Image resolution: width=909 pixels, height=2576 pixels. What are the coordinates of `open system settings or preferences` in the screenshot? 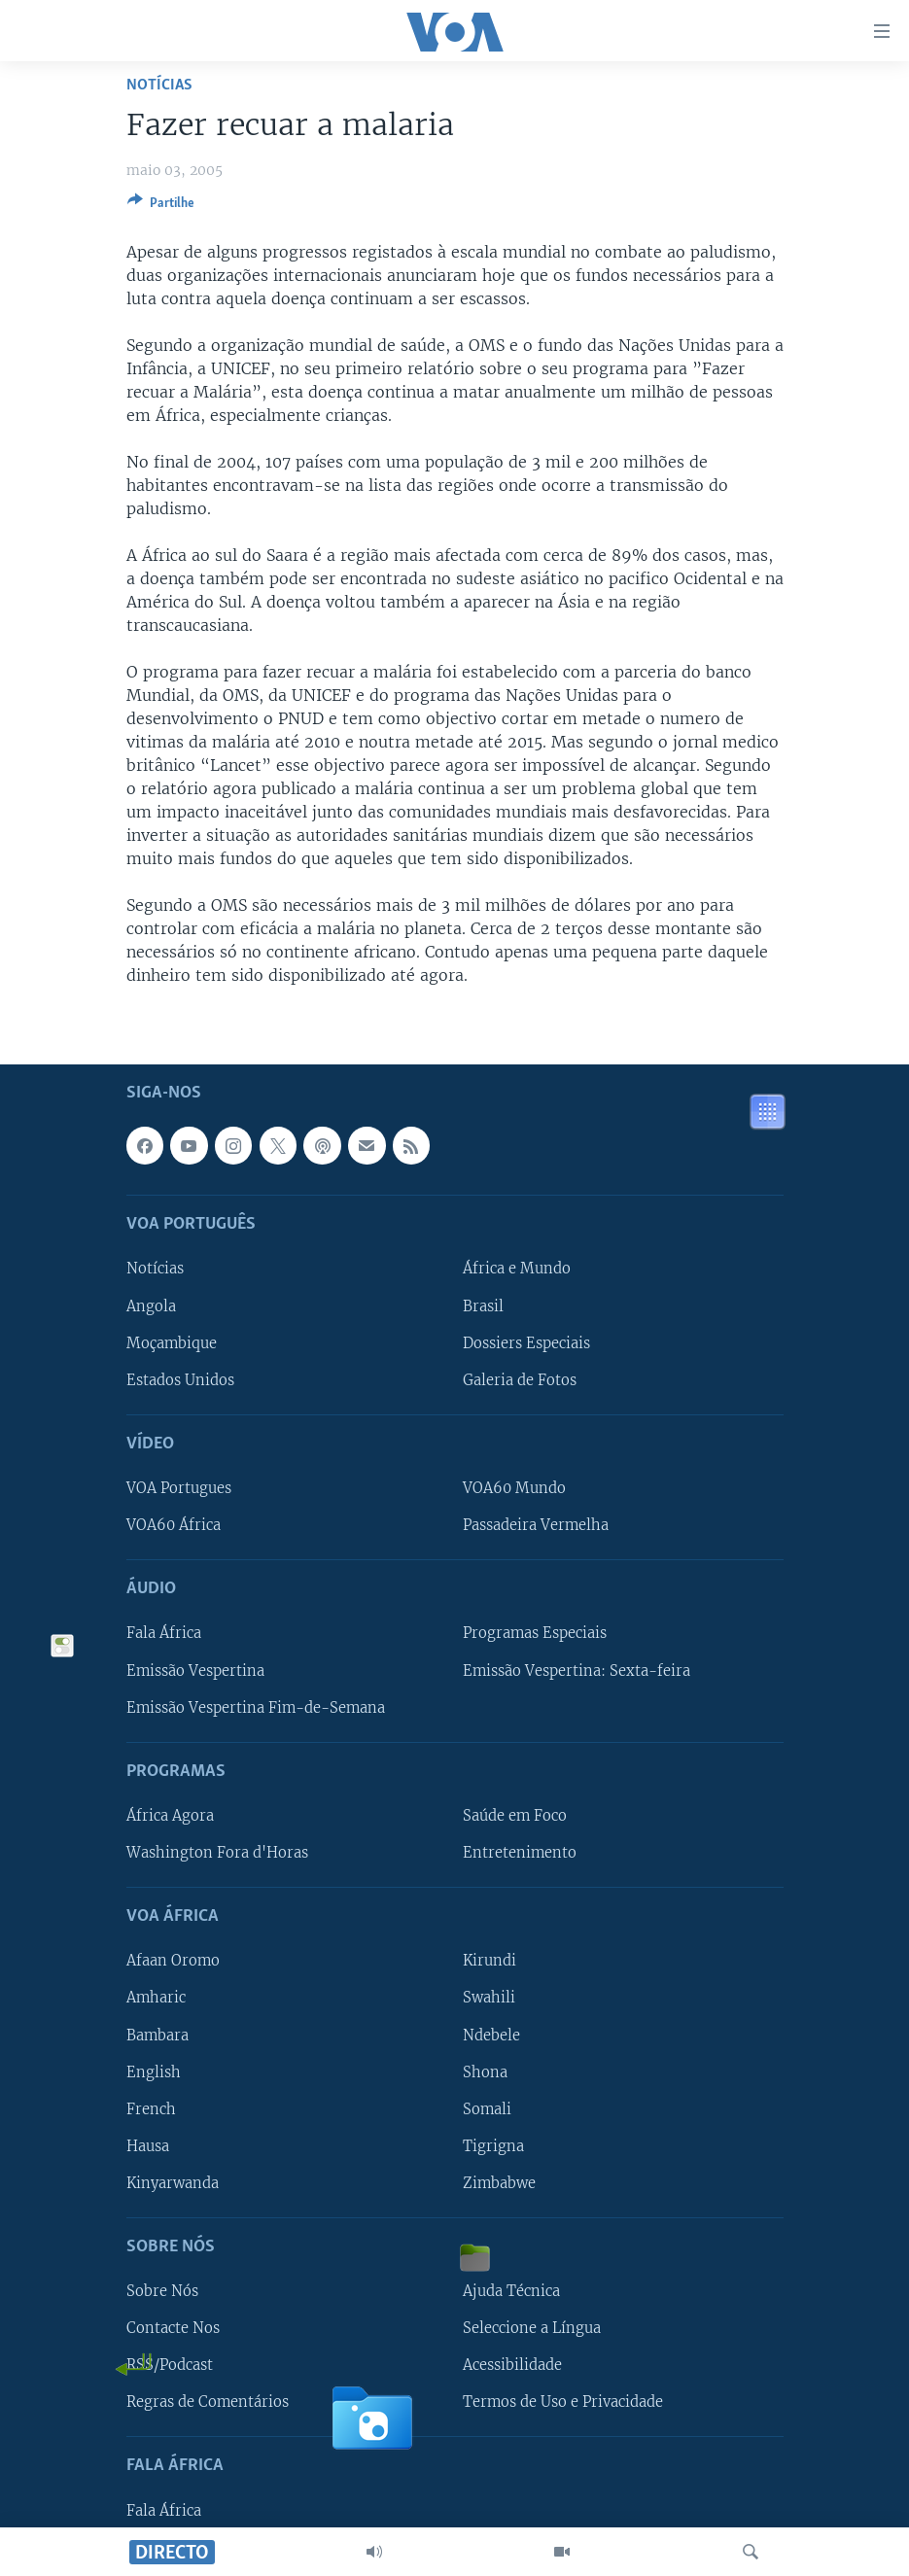 It's located at (62, 1646).